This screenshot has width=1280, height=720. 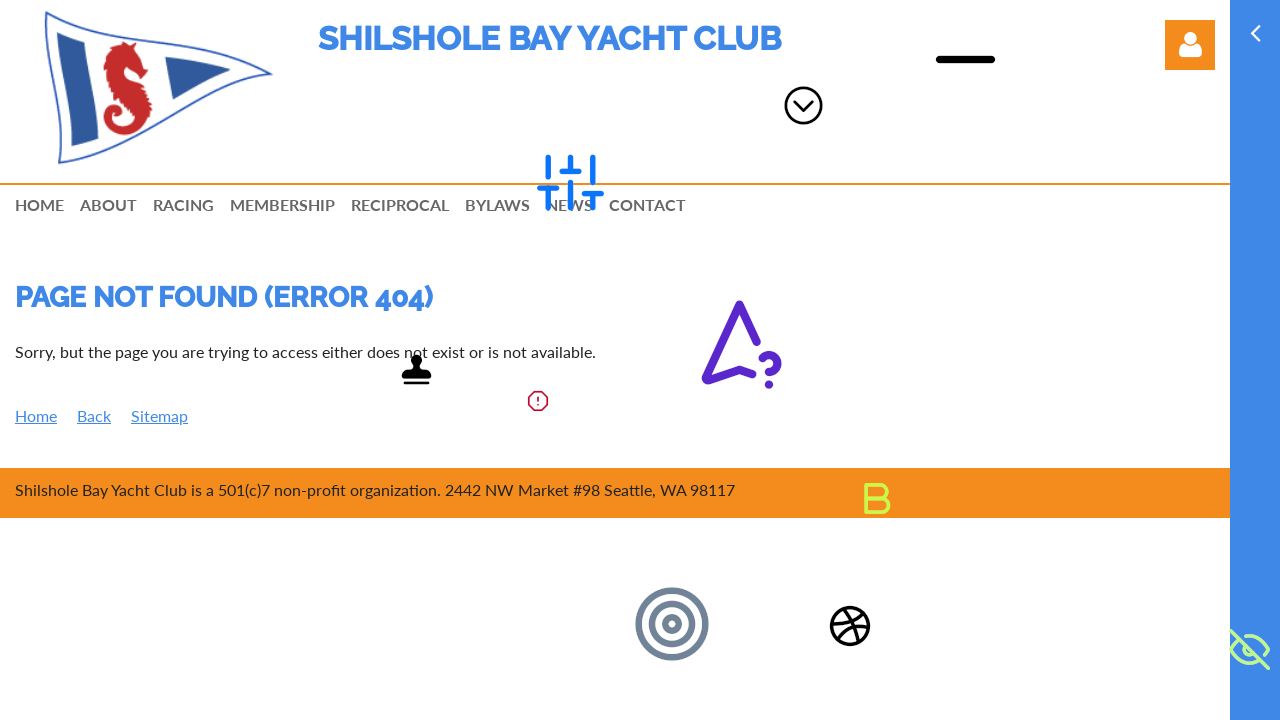 I want to click on apply a stamp or seal to a document, so click(x=416, y=369).